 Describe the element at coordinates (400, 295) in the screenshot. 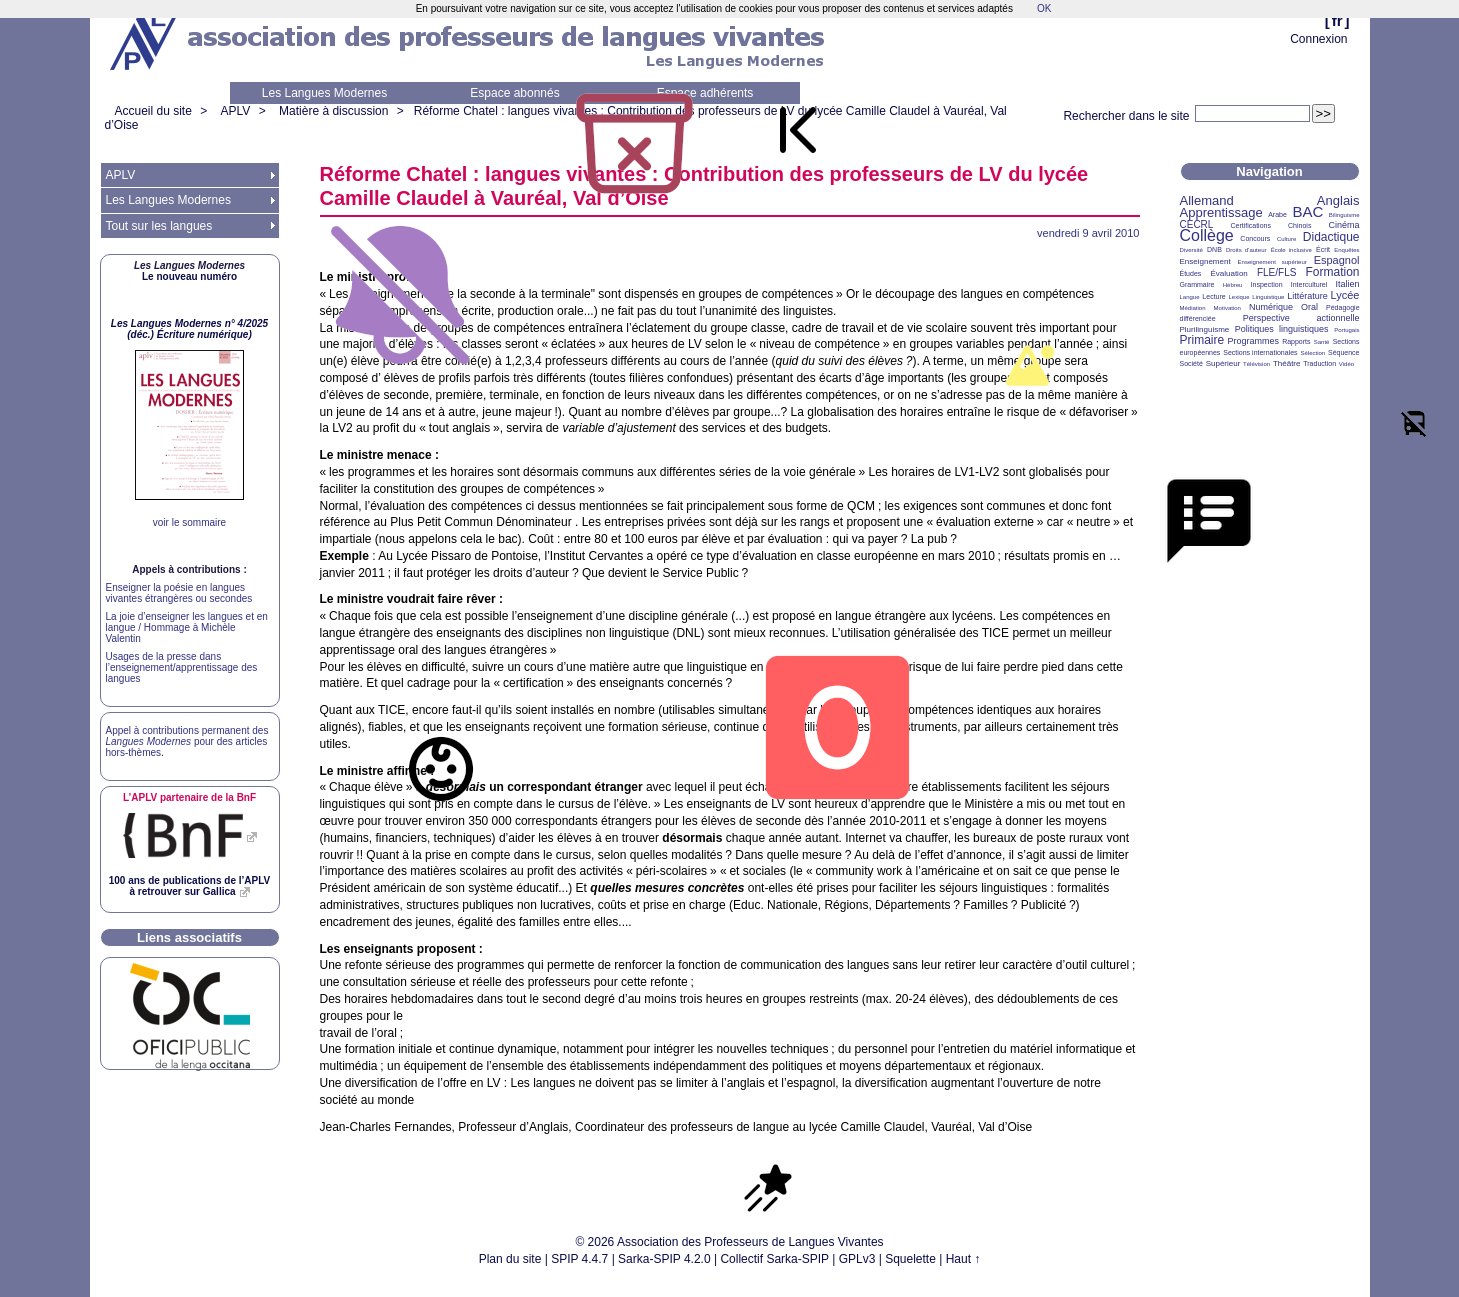

I see `mute notifications` at that location.